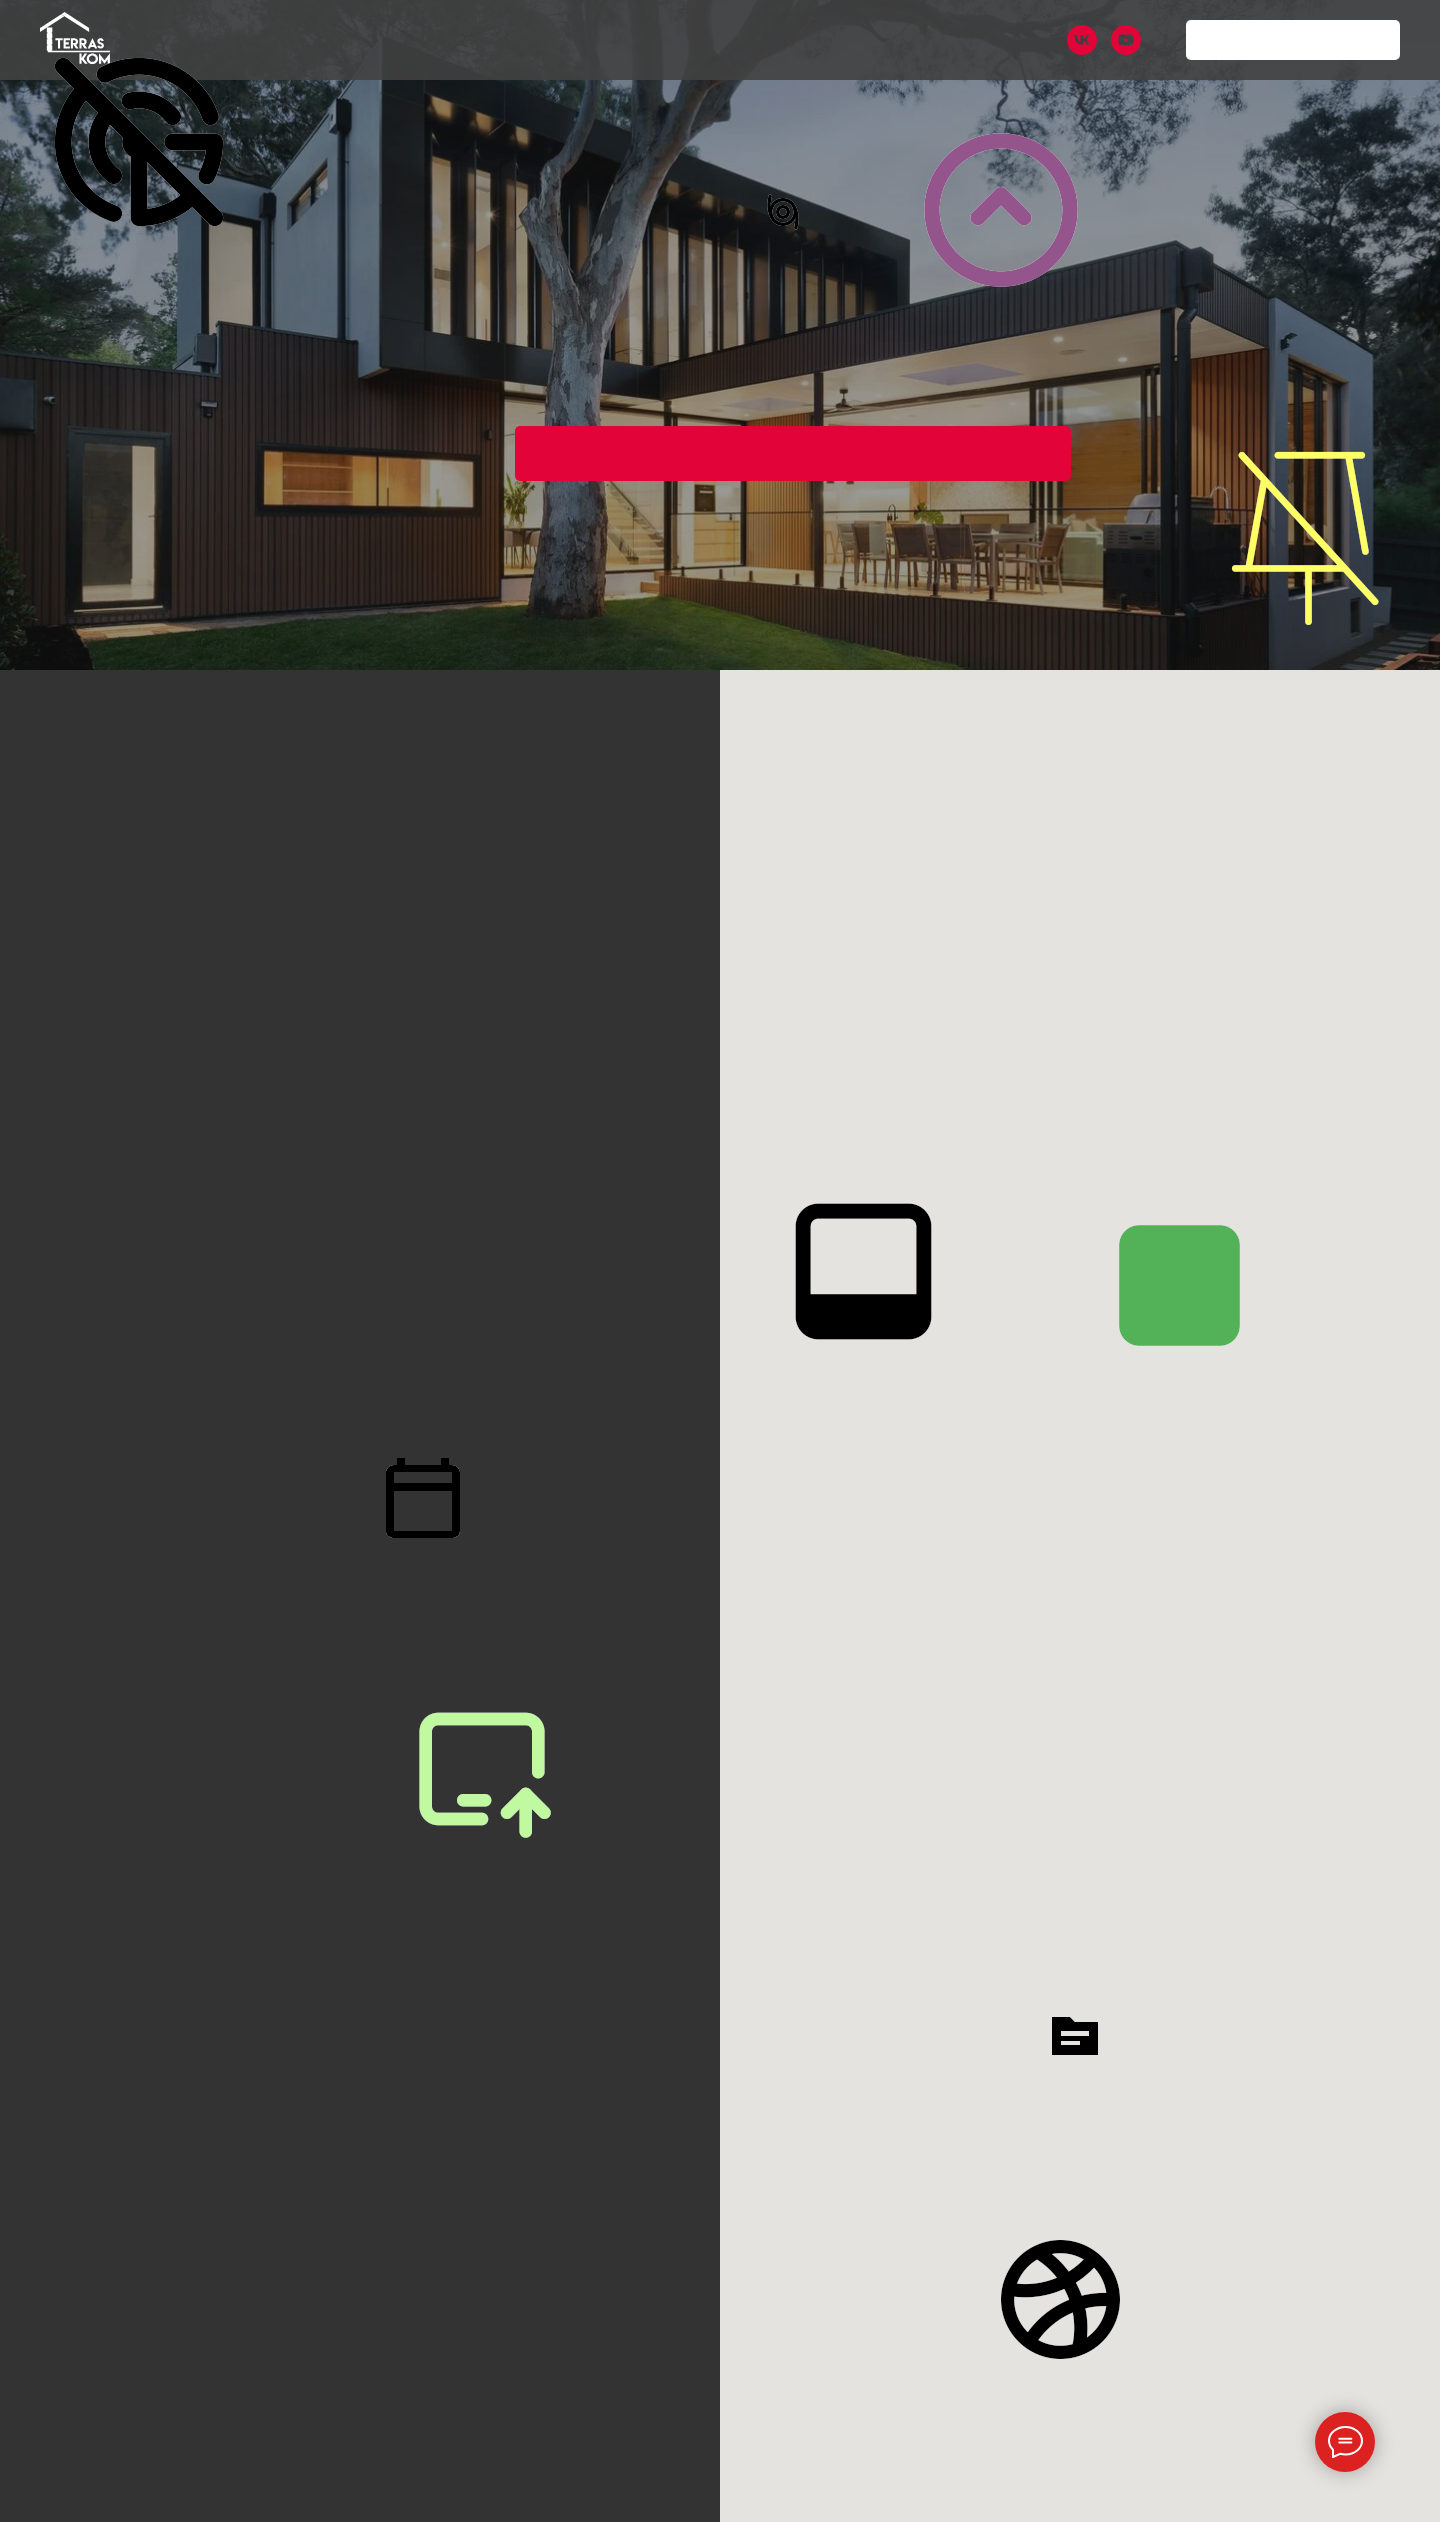 This screenshot has width=1440, height=2522. I want to click on view dribbble profile or portfolio, so click(1060, 2299).